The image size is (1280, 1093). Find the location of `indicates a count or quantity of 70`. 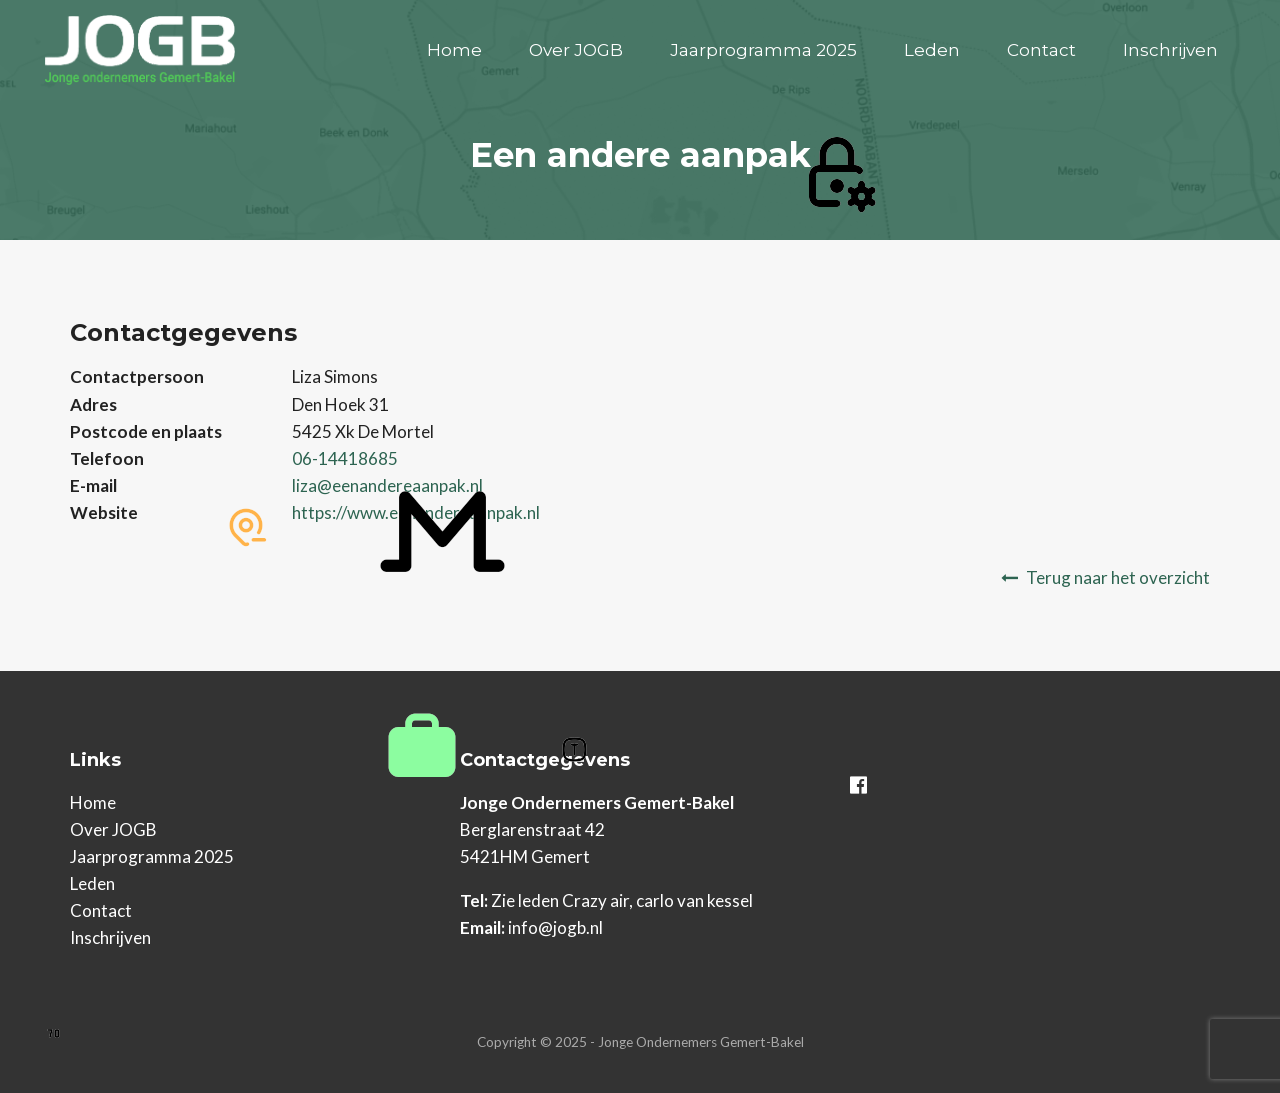

indicates a count or quantity of 70 is located at coordinates (53, 1033).